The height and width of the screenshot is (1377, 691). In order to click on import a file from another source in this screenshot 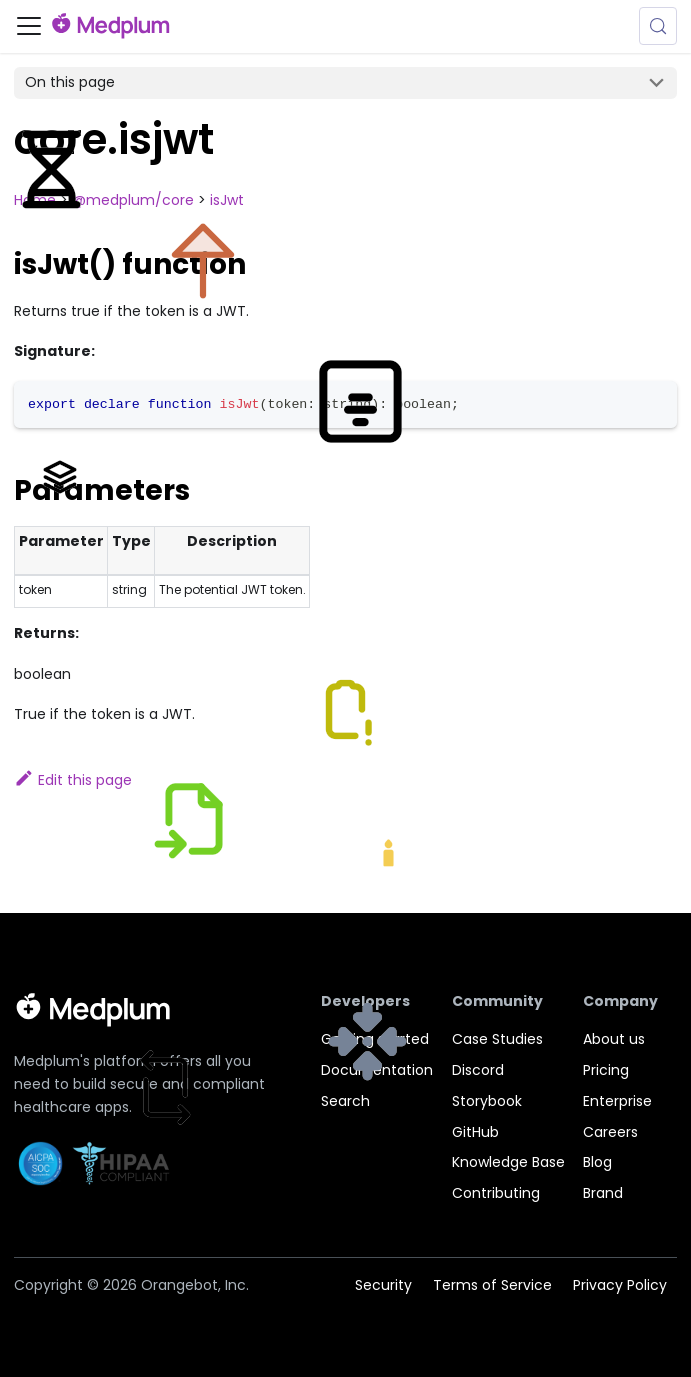, I will do `click(194, 819)`.